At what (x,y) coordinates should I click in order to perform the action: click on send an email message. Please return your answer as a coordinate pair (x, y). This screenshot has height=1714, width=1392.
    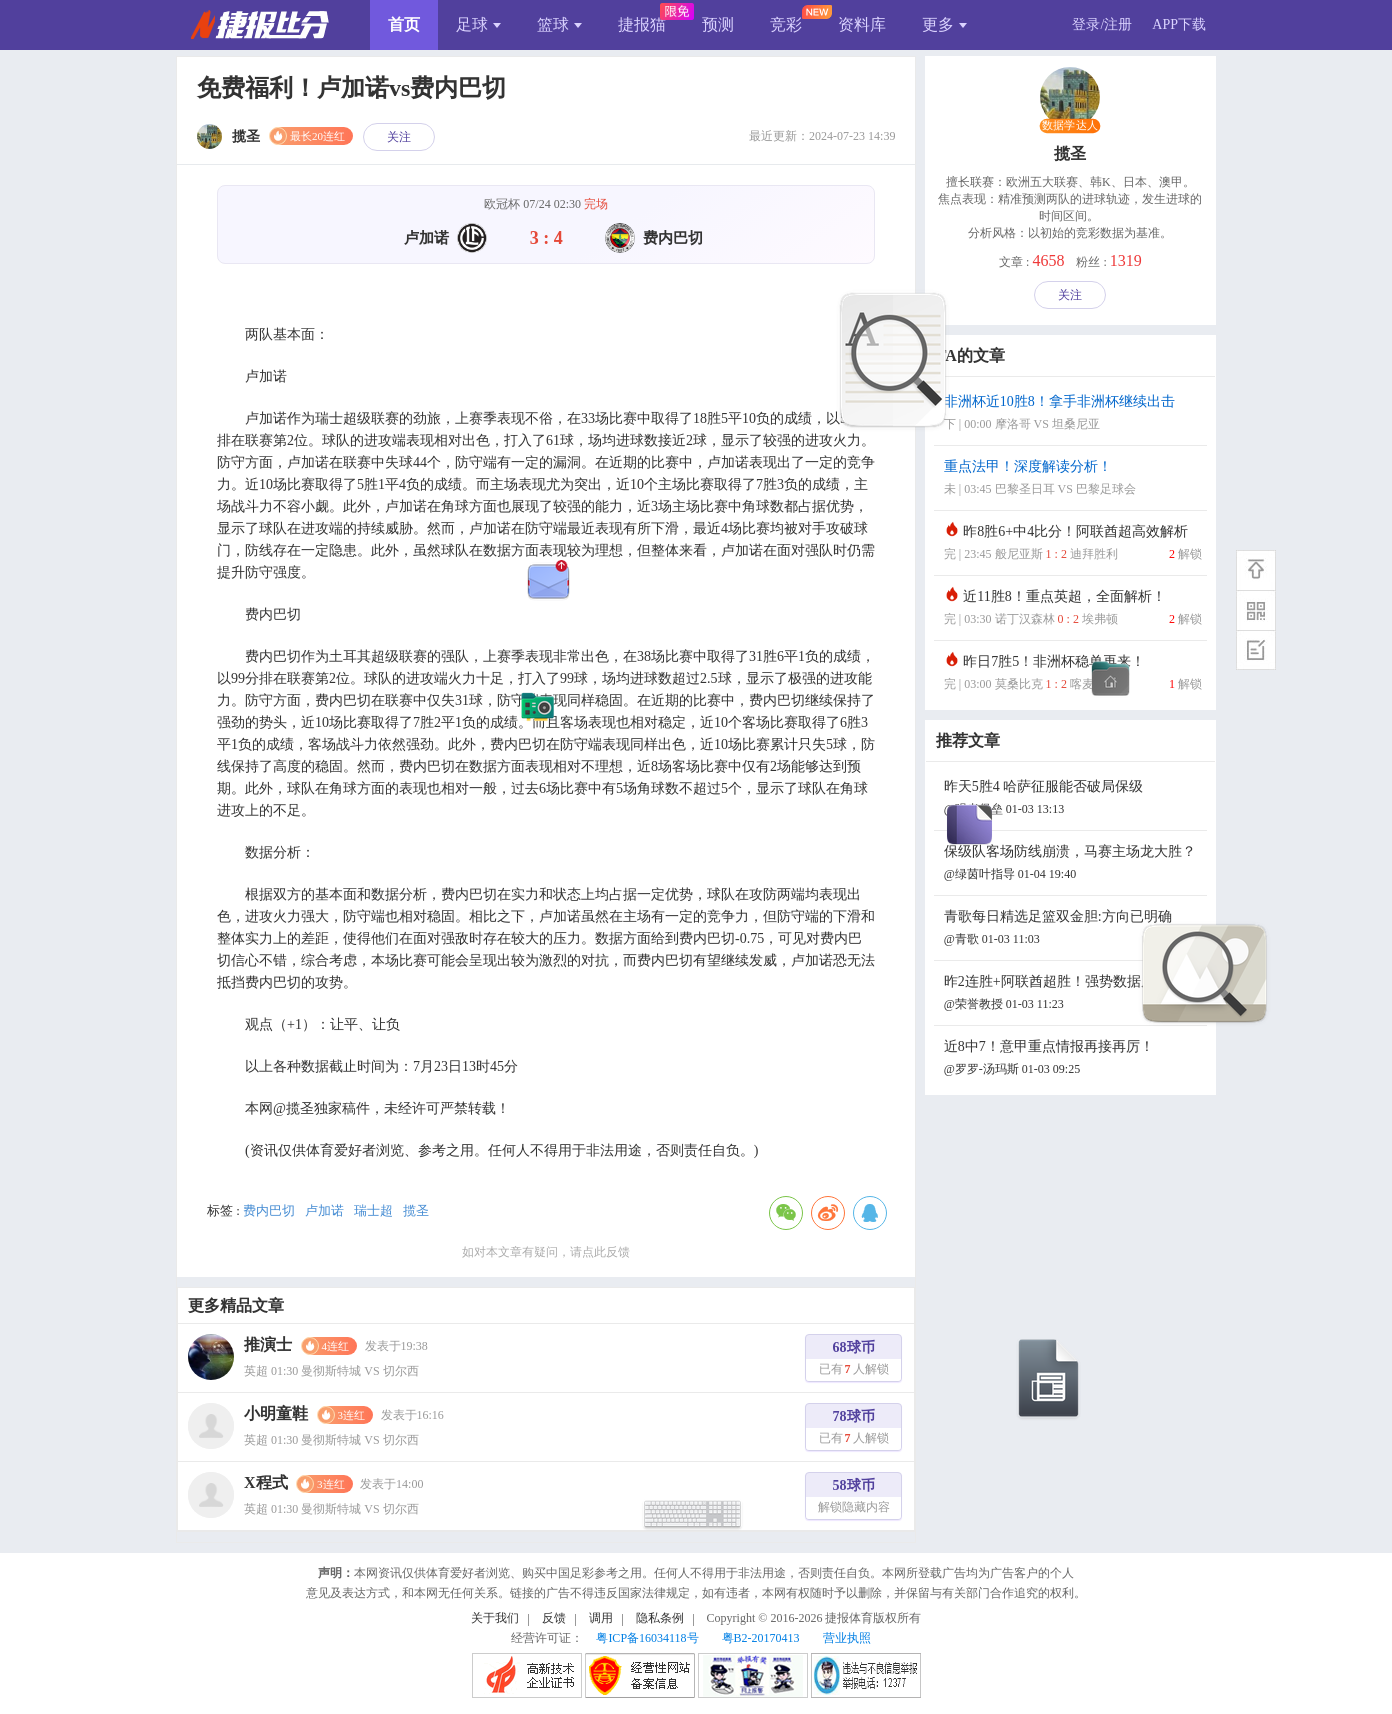
    Looking at the image, I should click on (548, 581).